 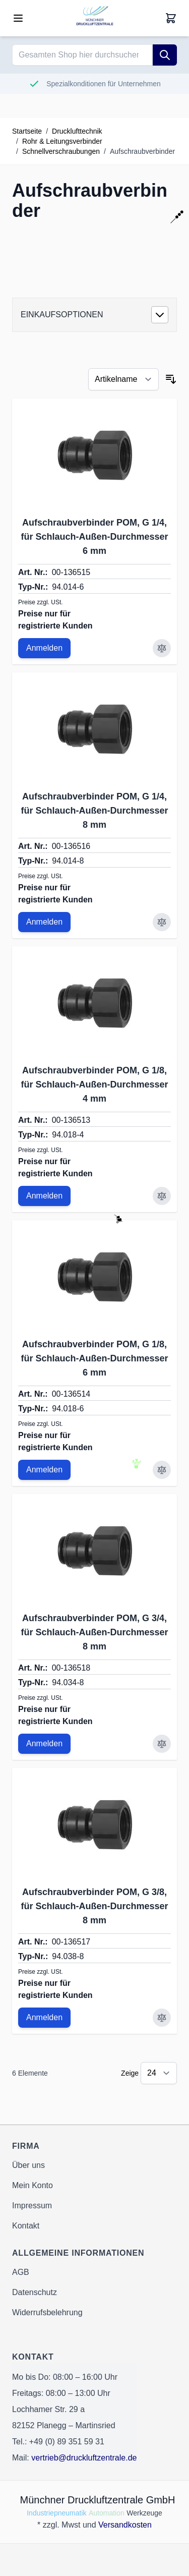 What do you see at coordinates (118, 1219) in the screenshot?
I see `view shipping or delivery options` at bounding box center [118, 1219].